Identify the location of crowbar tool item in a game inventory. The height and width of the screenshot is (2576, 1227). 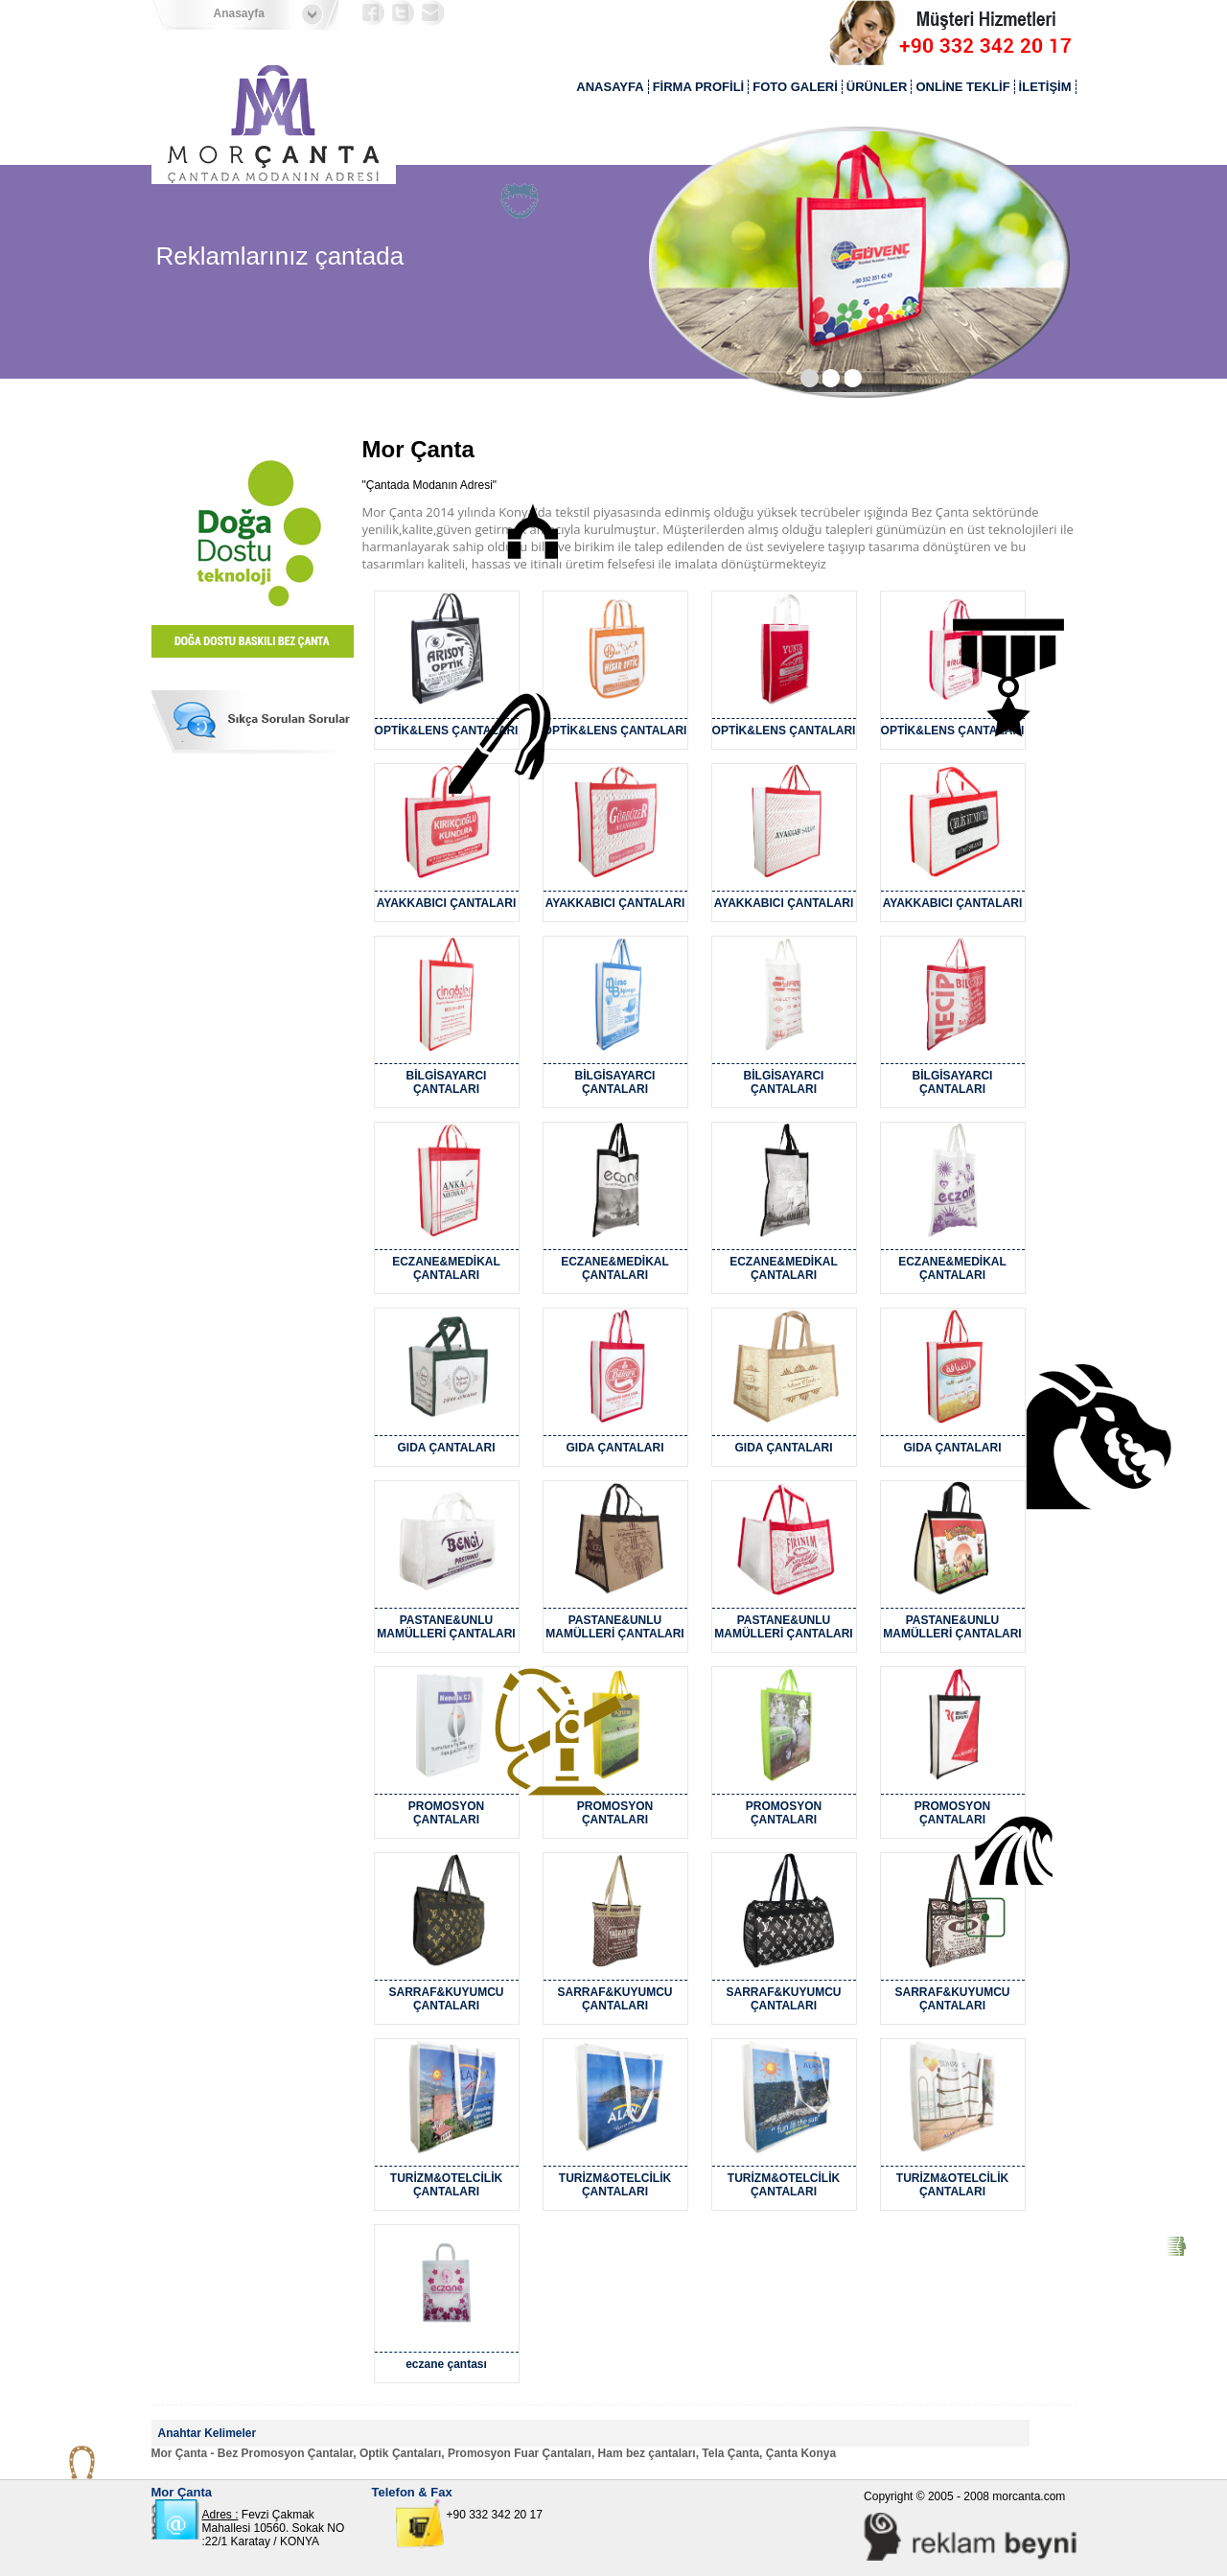
(500, 742).